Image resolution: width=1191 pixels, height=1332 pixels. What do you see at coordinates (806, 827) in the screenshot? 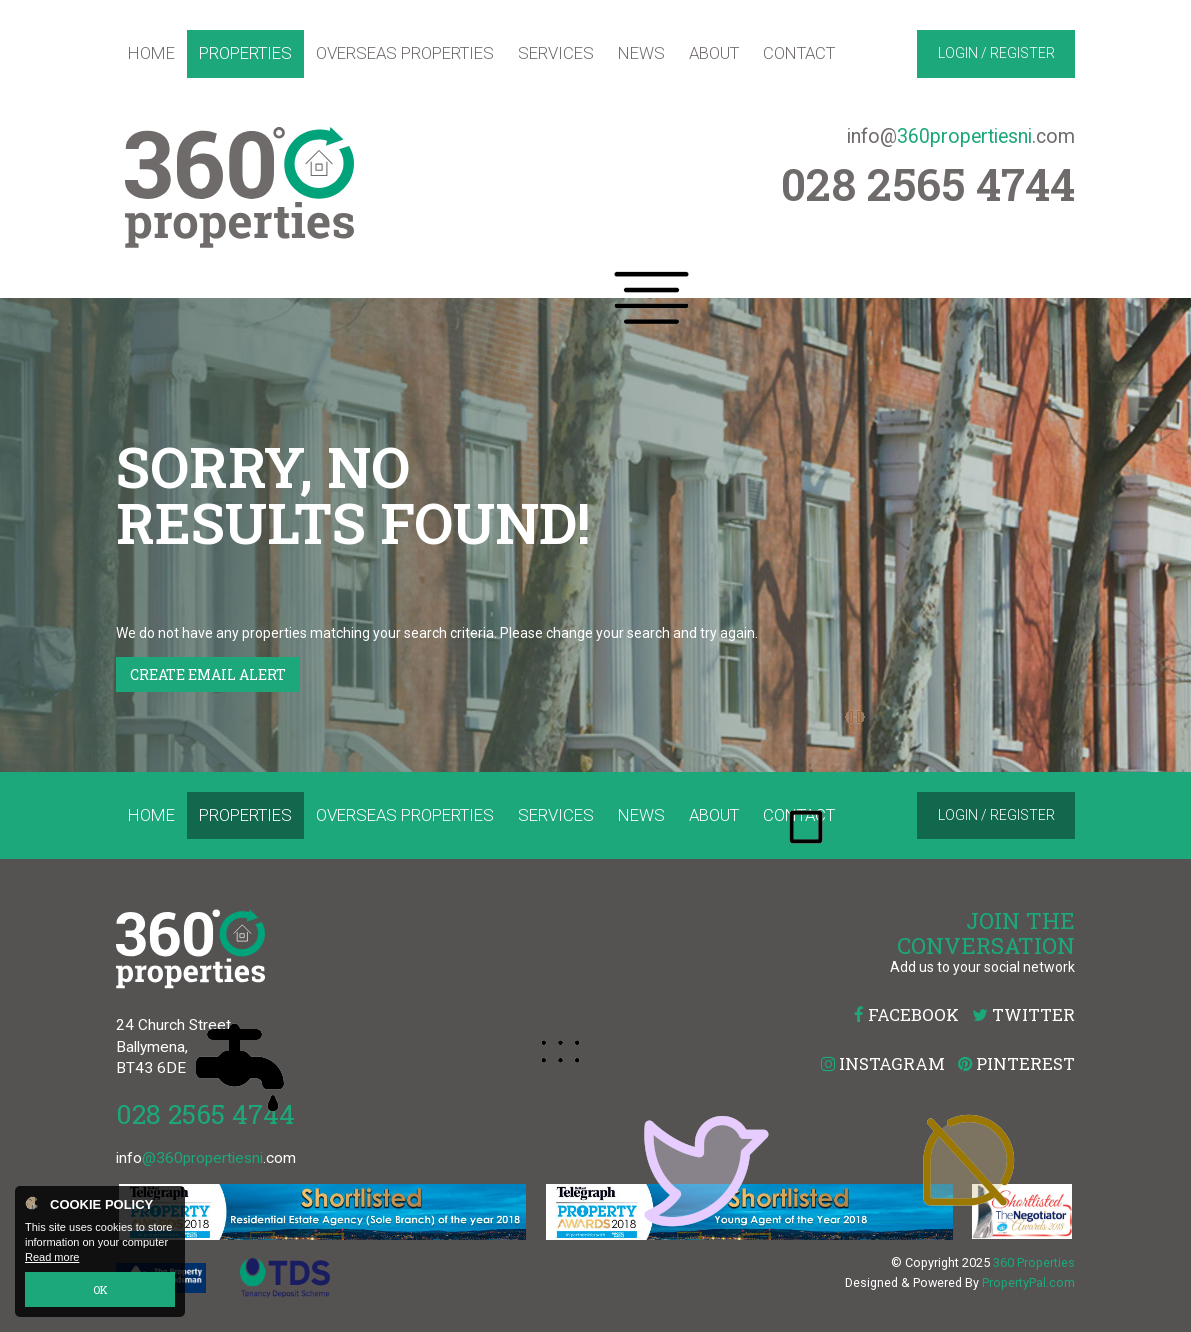
I see `stop media playback` at bounding box center [806, 827].